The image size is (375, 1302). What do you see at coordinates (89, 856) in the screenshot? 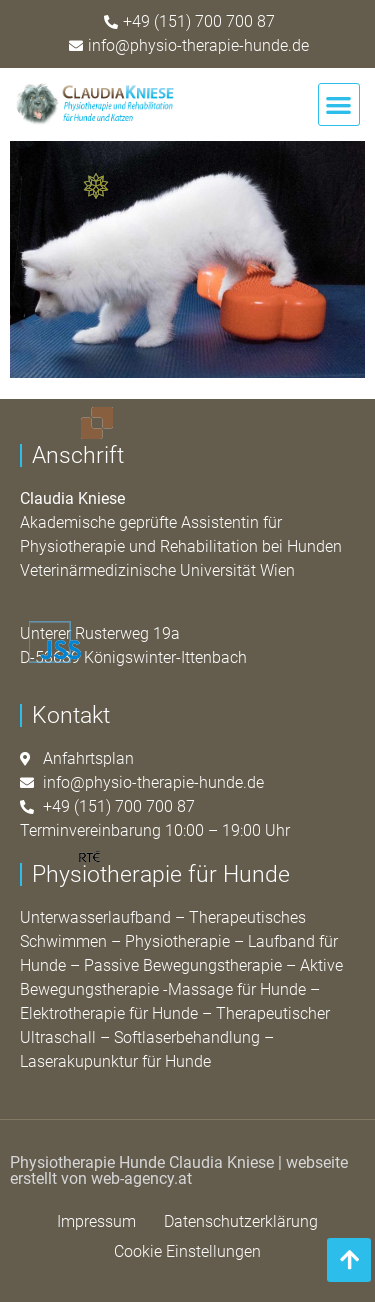
I see `RTÉ (Raidió Teilifís Éireann) Irish public broadcaster logo` at bounding box center [89, 856].